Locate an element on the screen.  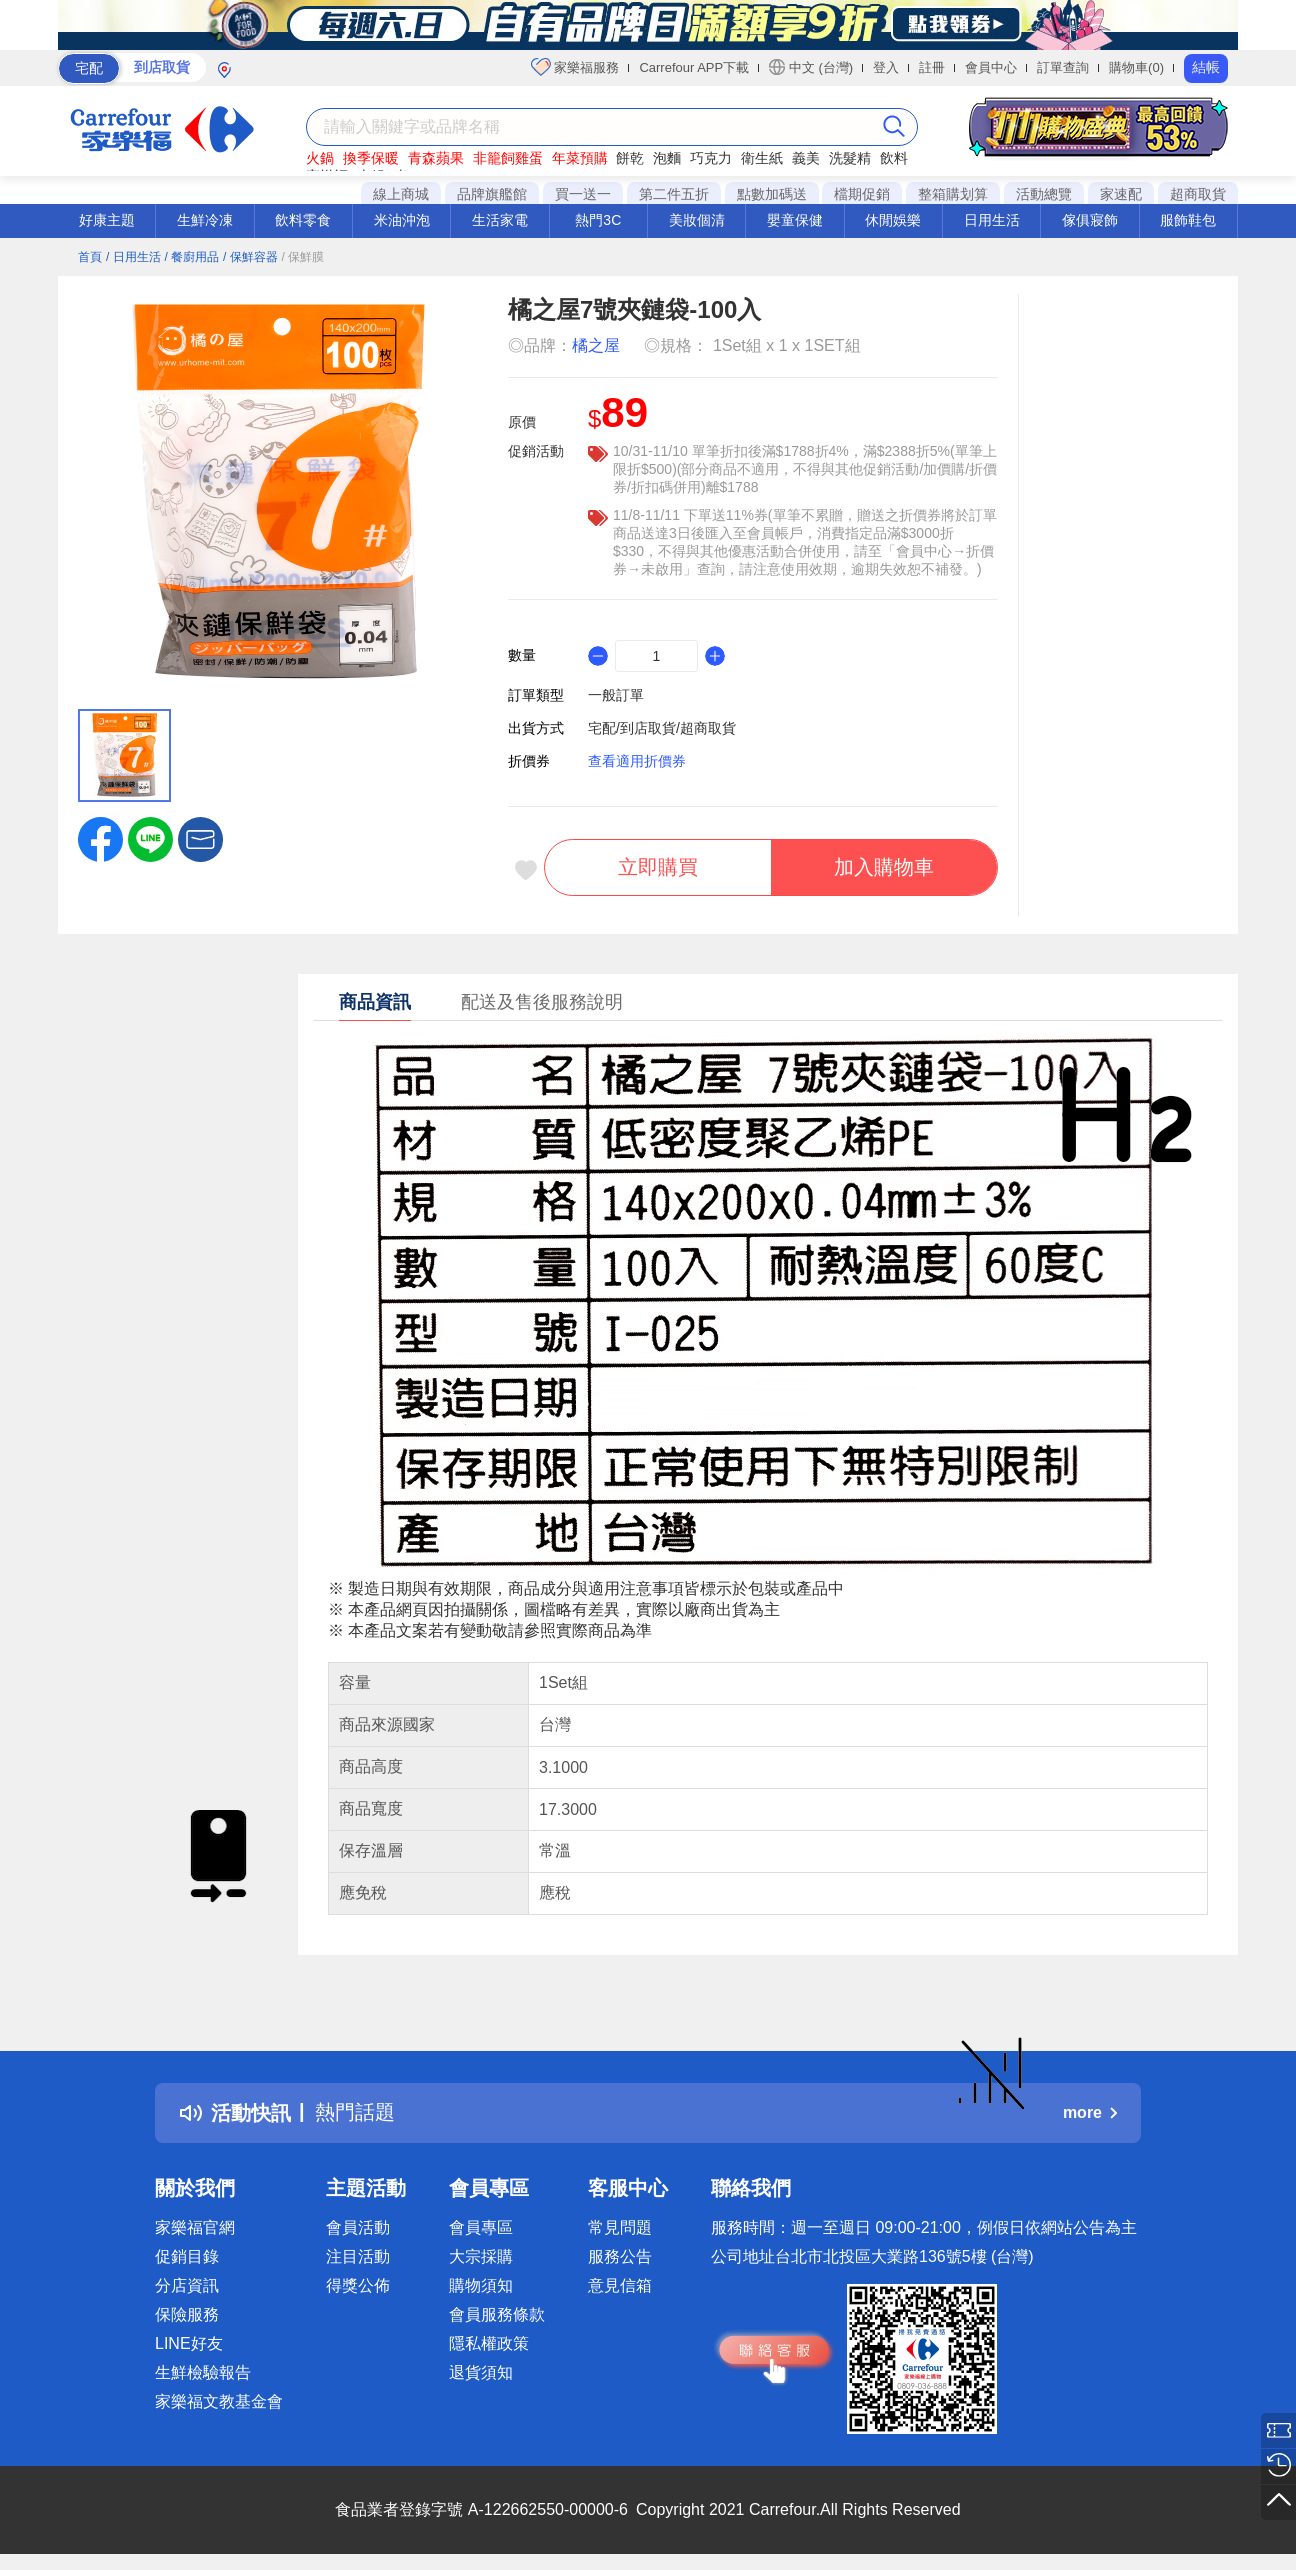
switch to rear camera is located at coordinates (218, 1857).